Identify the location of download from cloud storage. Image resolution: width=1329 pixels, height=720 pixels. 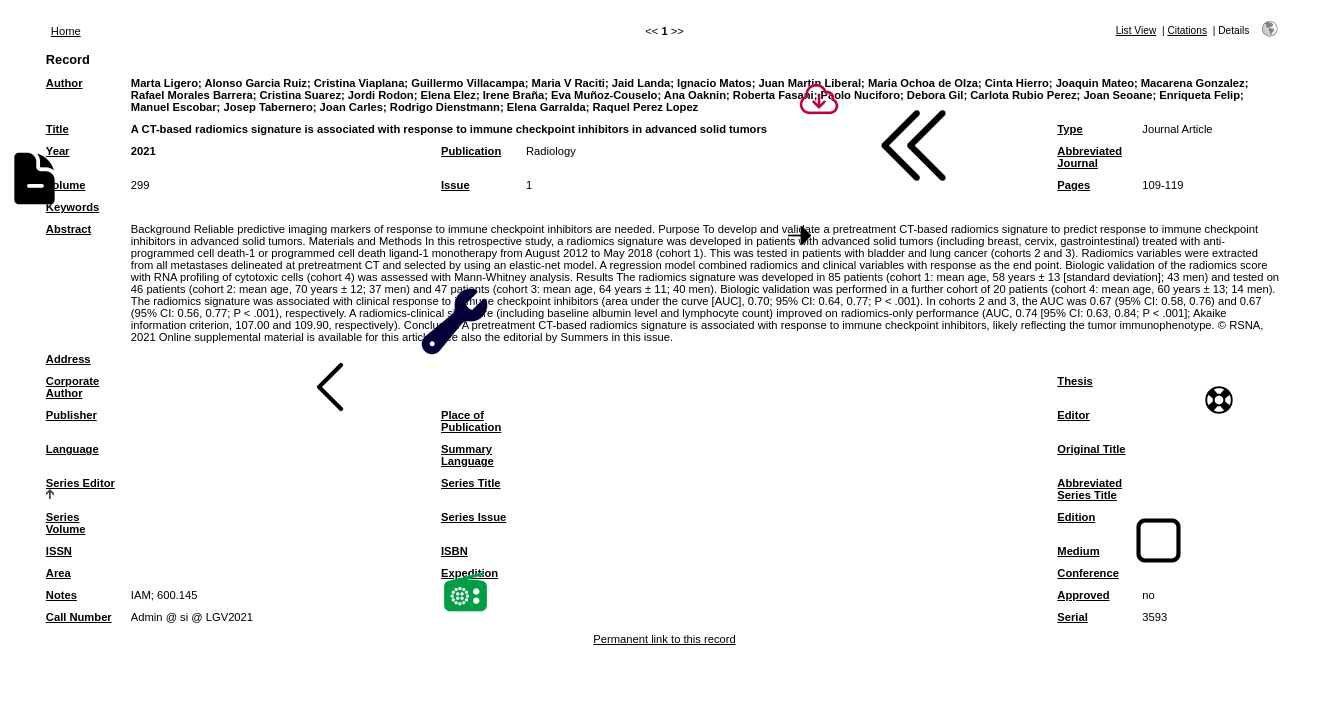
(819, 99).